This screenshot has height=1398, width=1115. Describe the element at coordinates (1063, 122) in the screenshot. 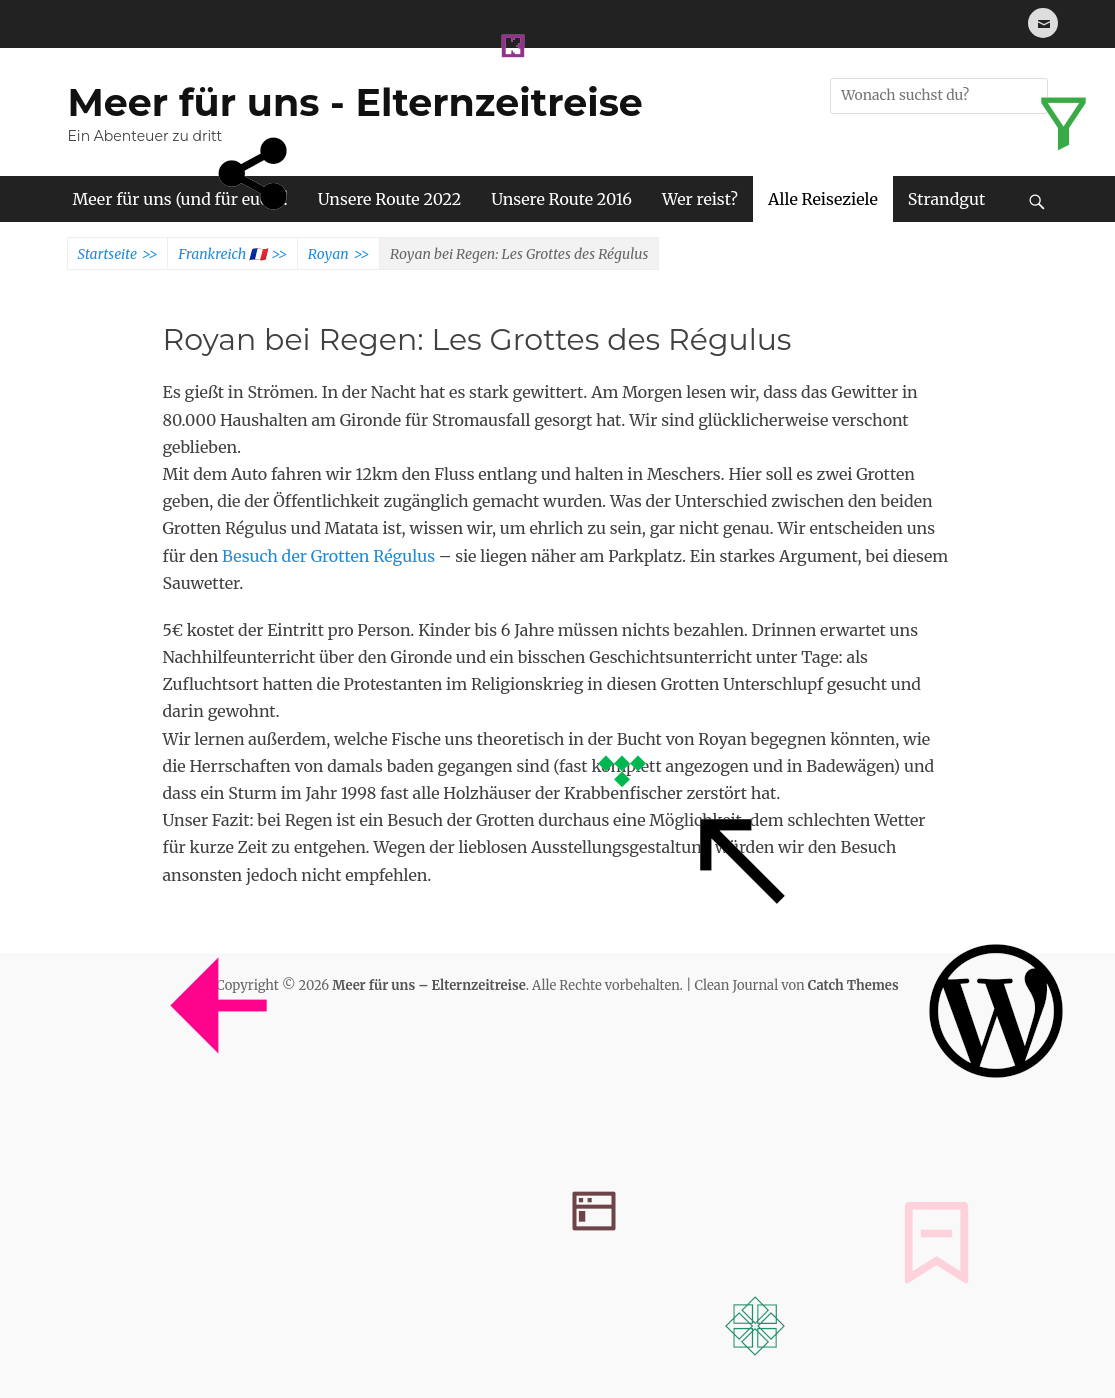

I see `filter or sort content` at that location.